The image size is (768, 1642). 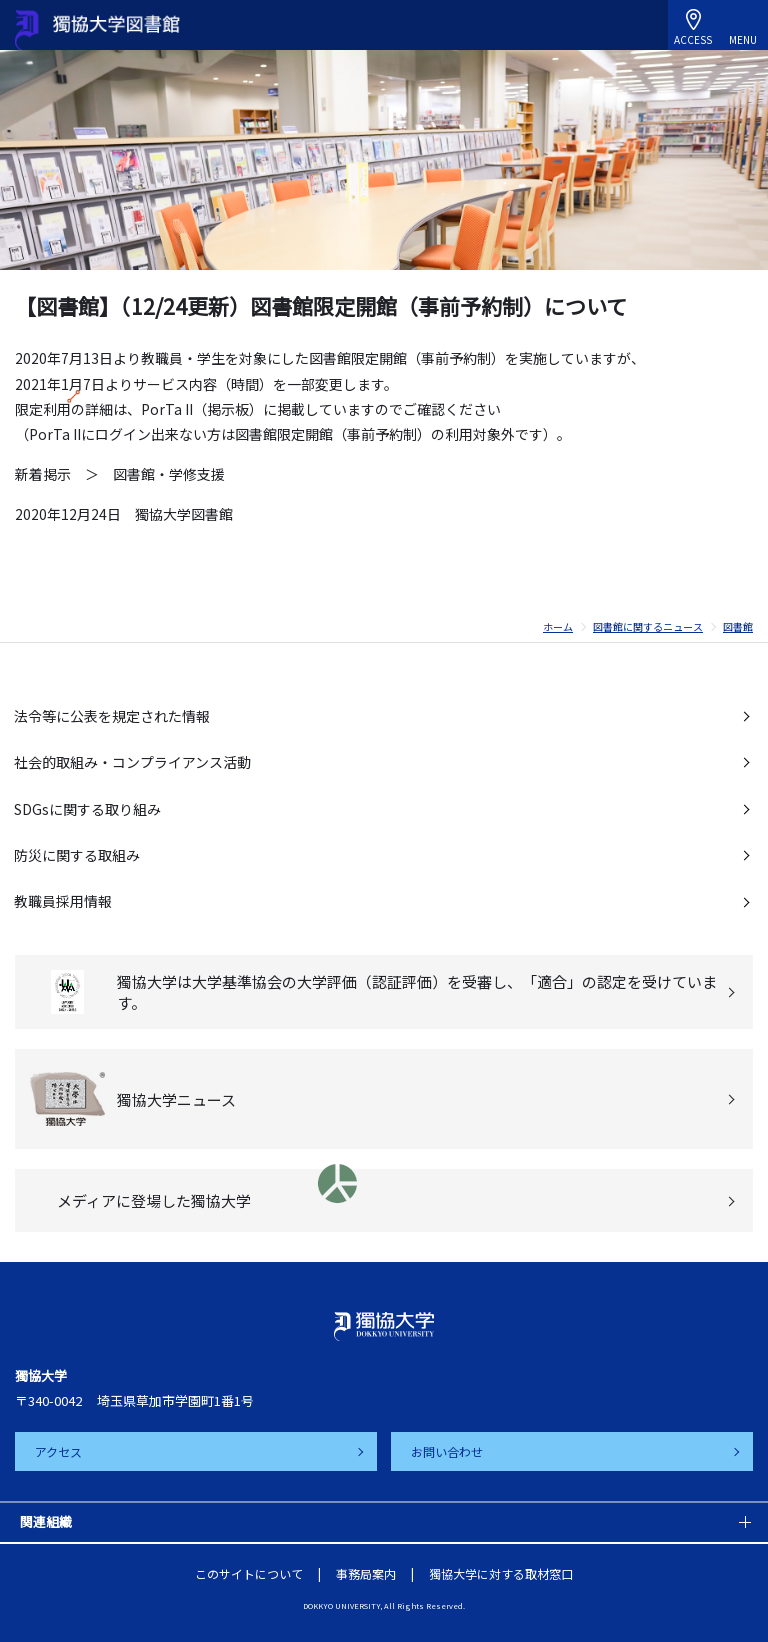 What do you see at coordinates (73, 396) in the screenshot?
I see `draw a straight line between two points` at bounding box center [73, 396].